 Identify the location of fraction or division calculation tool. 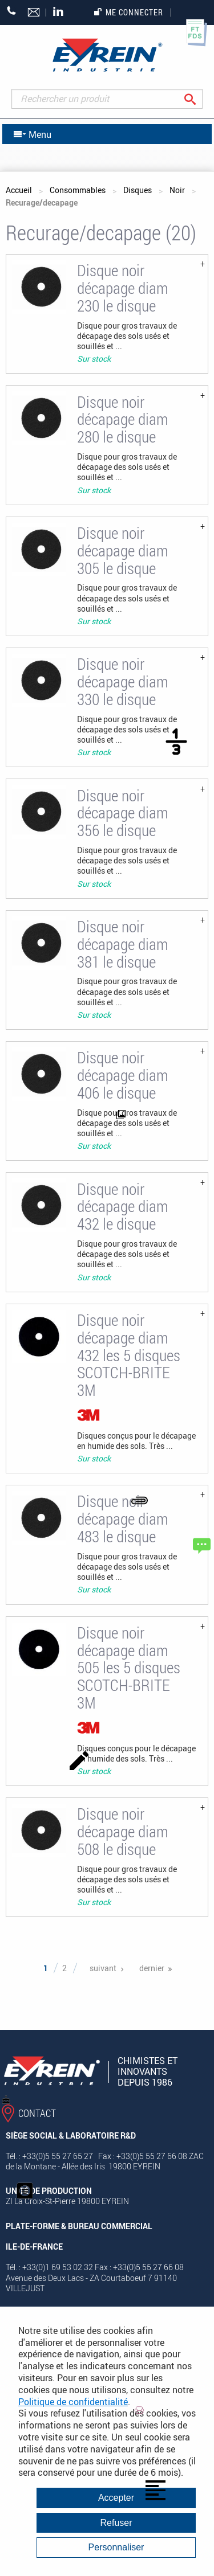
(176, 742).